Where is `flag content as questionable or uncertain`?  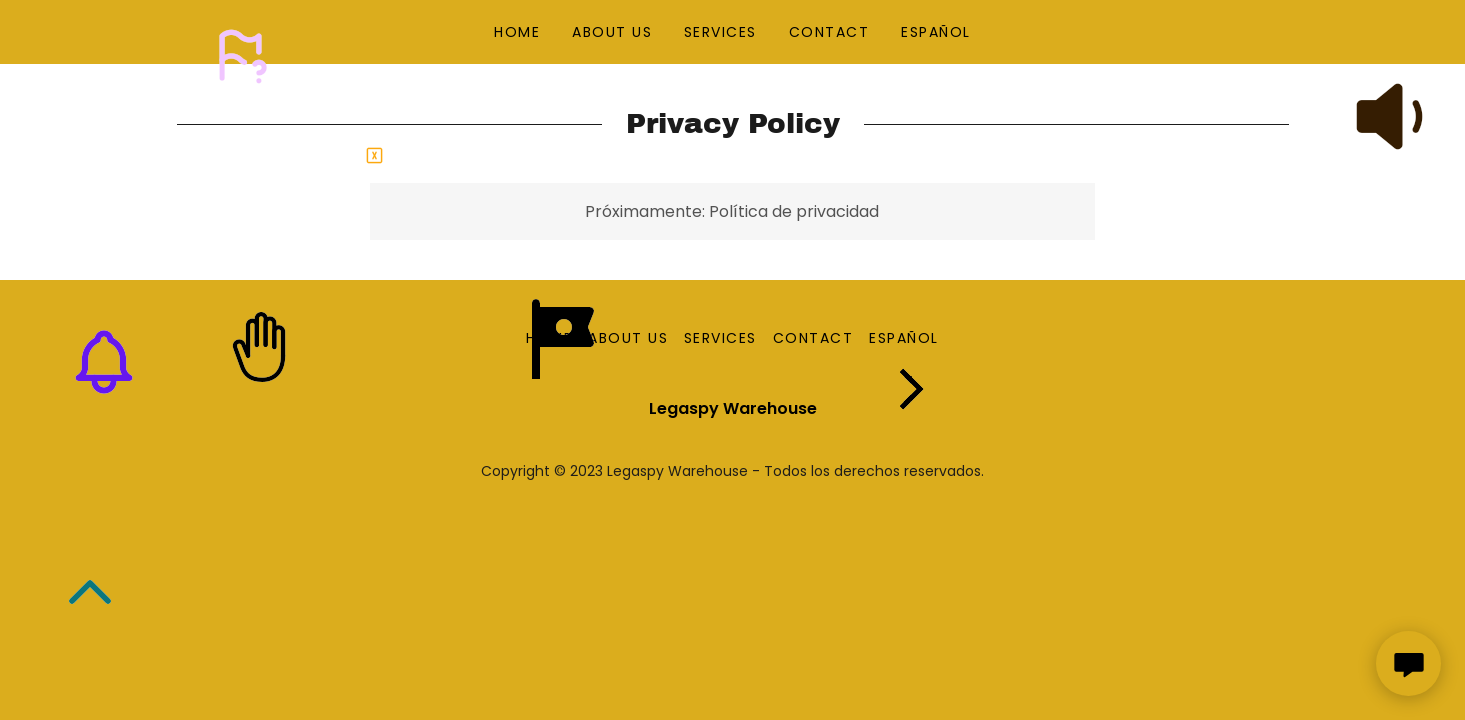 flag content as questionable or uncertain is located at coordinates (240, 54).